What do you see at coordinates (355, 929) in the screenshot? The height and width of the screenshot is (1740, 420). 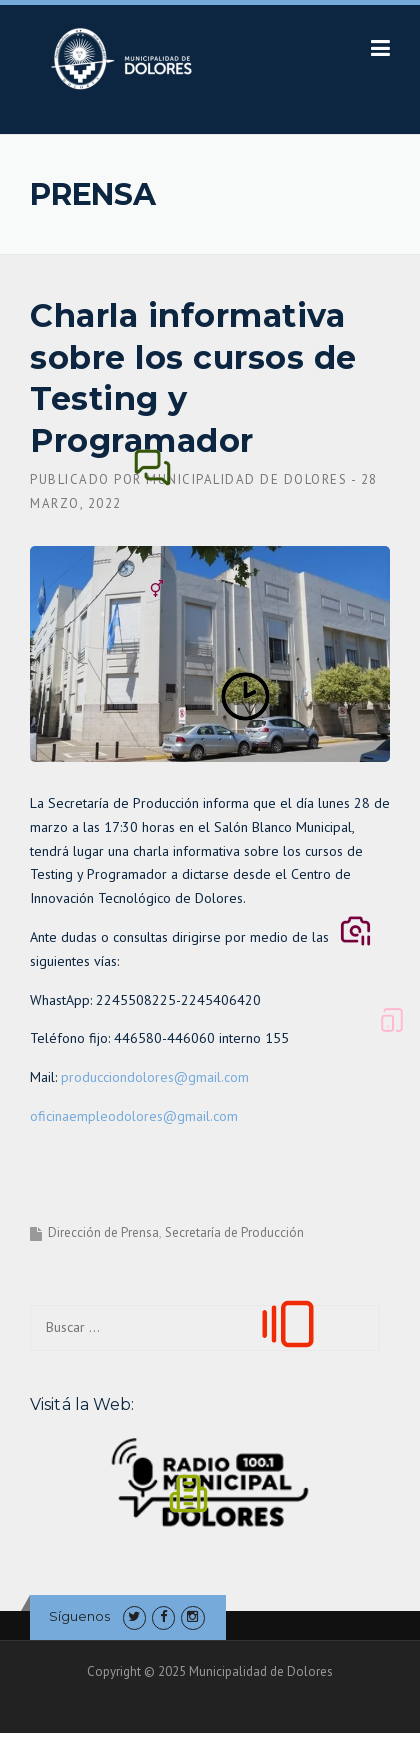 I see `pause video recording` at bounding box center [355, 929].